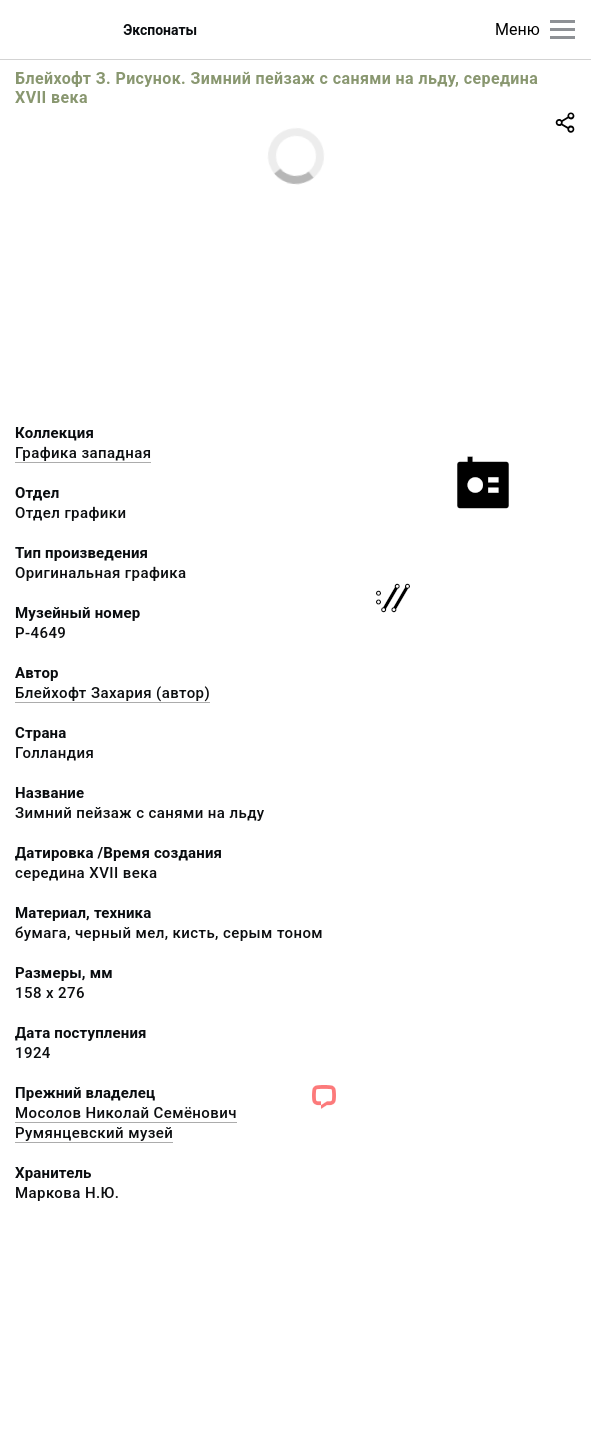 Image resolution: width=591 pixels, height=1441 pixels. Describe the element at coordinates (393, 598) in the screenshot. I see `visit curl website or documentation` at that location.